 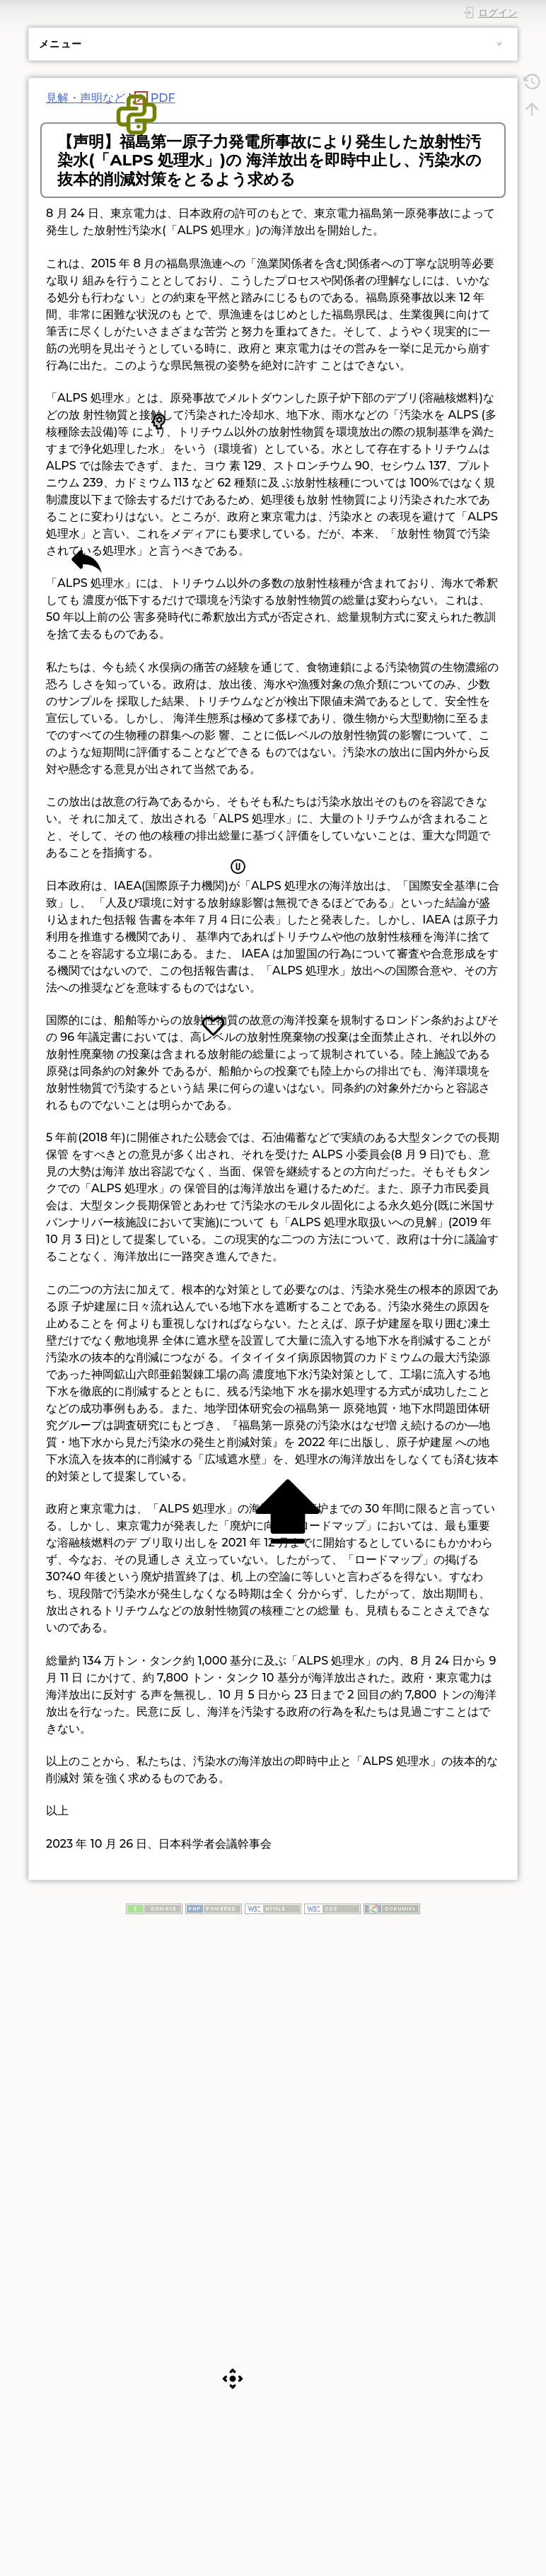 What do you see at coordinates (233, 2379) in the screenshot?
I see `pan or move the camera view` at bounding box center [233, 2379].